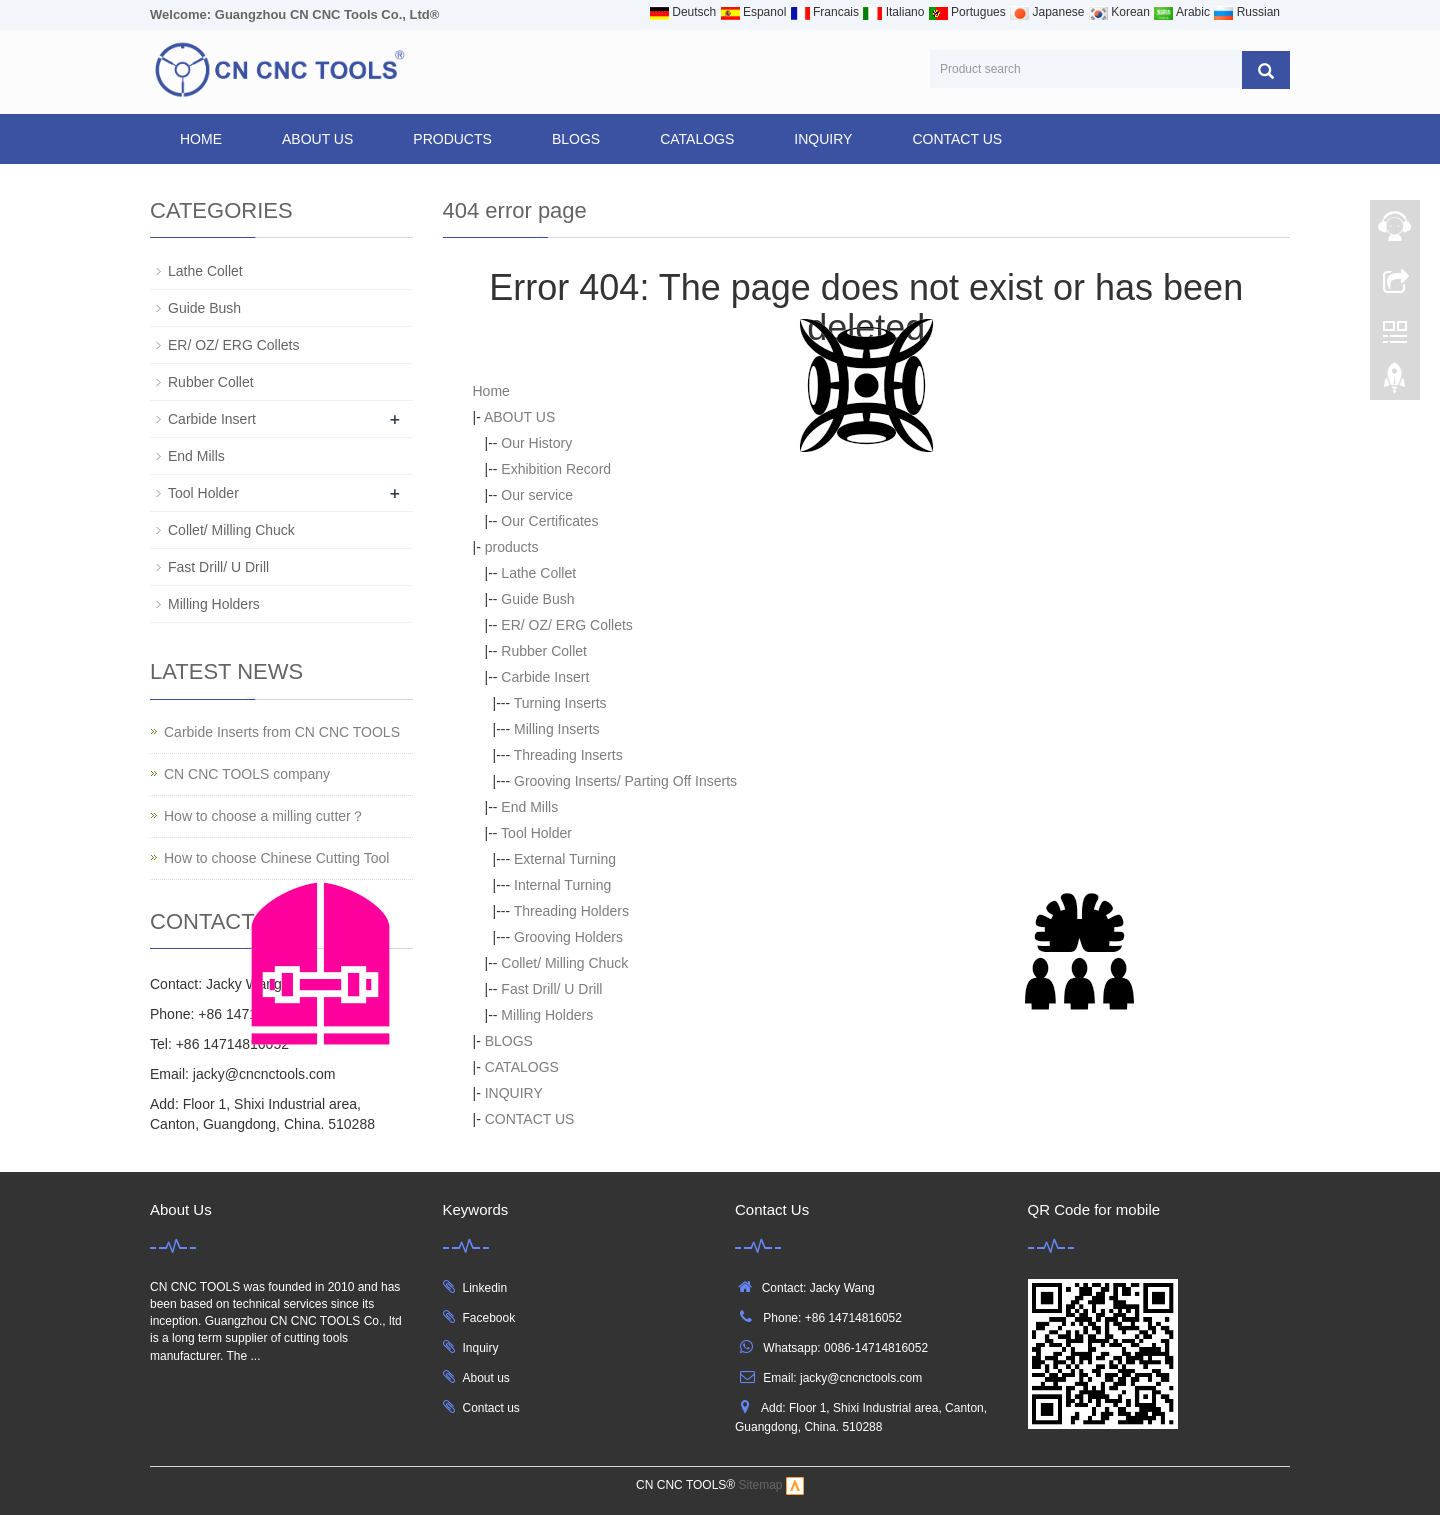 The height and width of the screenshot is (1515, 1440). I want to click on decorative geometric pattern or ornamental design element, so click(866, 385).